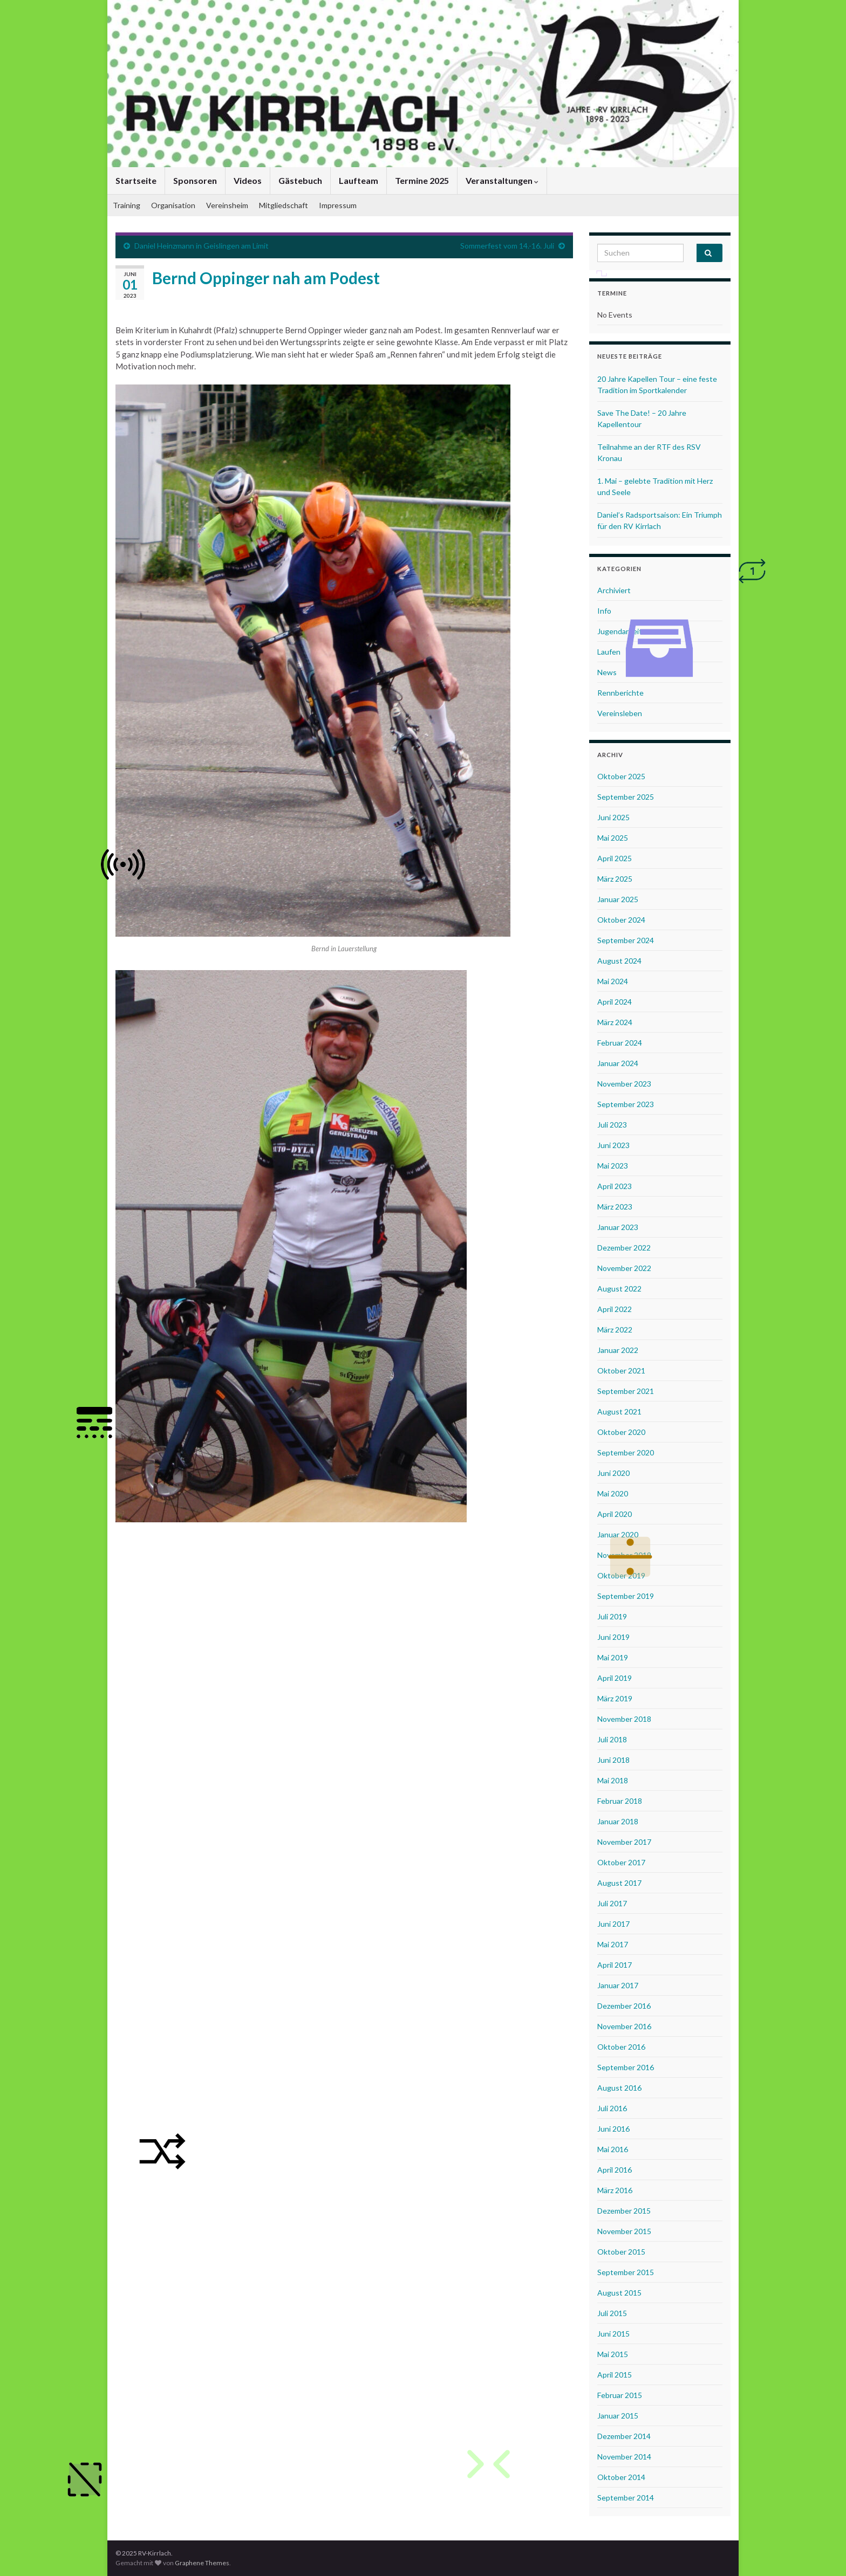 The height and width of the screenshot is (2576, 846). I want to click on toggle square wave audio signal, so click(602, 273).